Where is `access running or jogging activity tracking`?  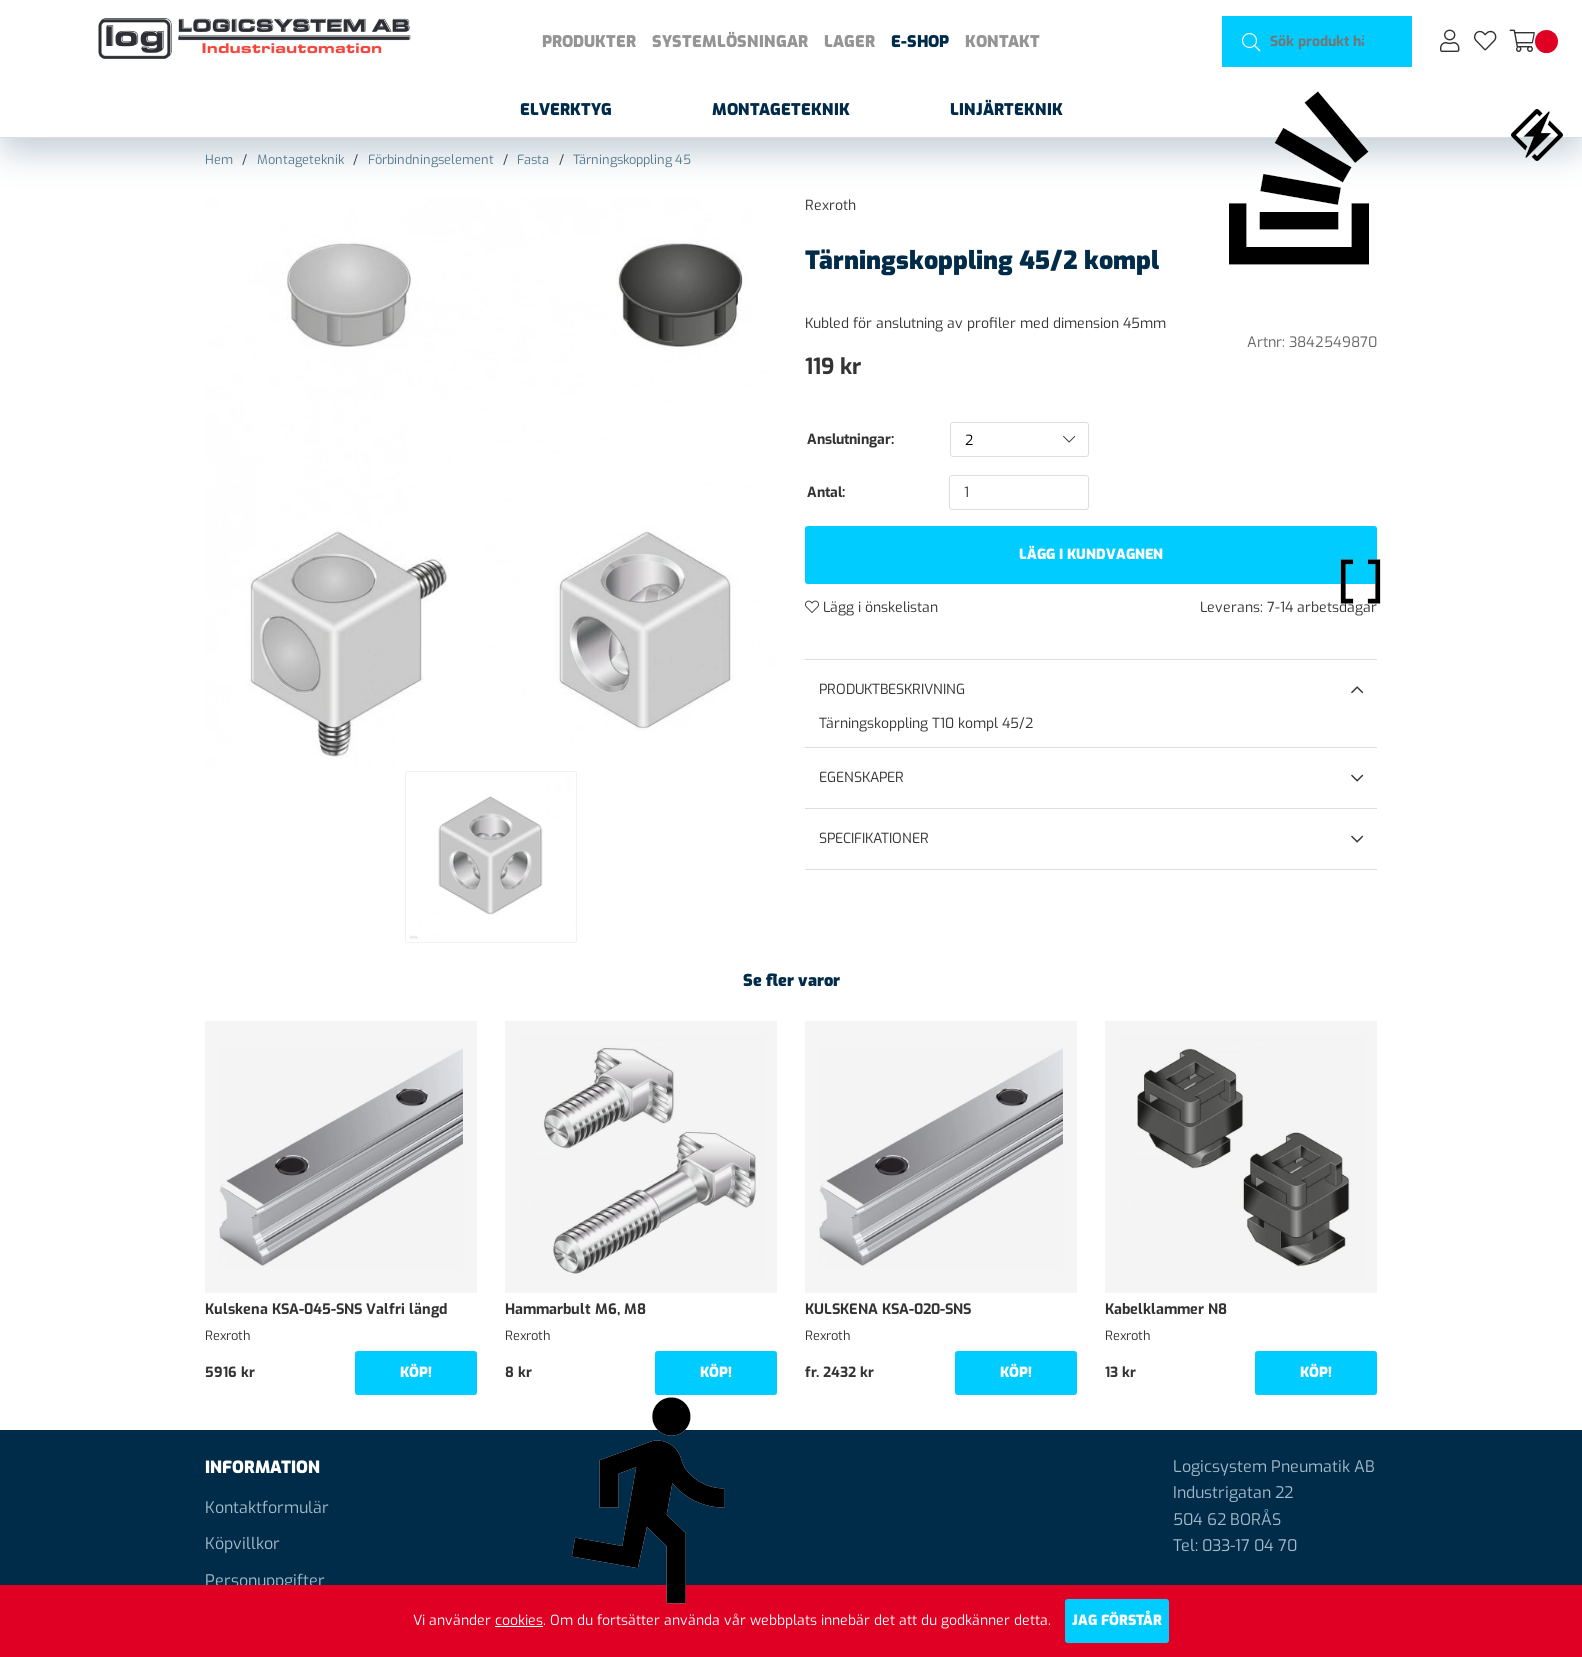
access running or jogging activity tracking is located at coordinates (657, 1498).